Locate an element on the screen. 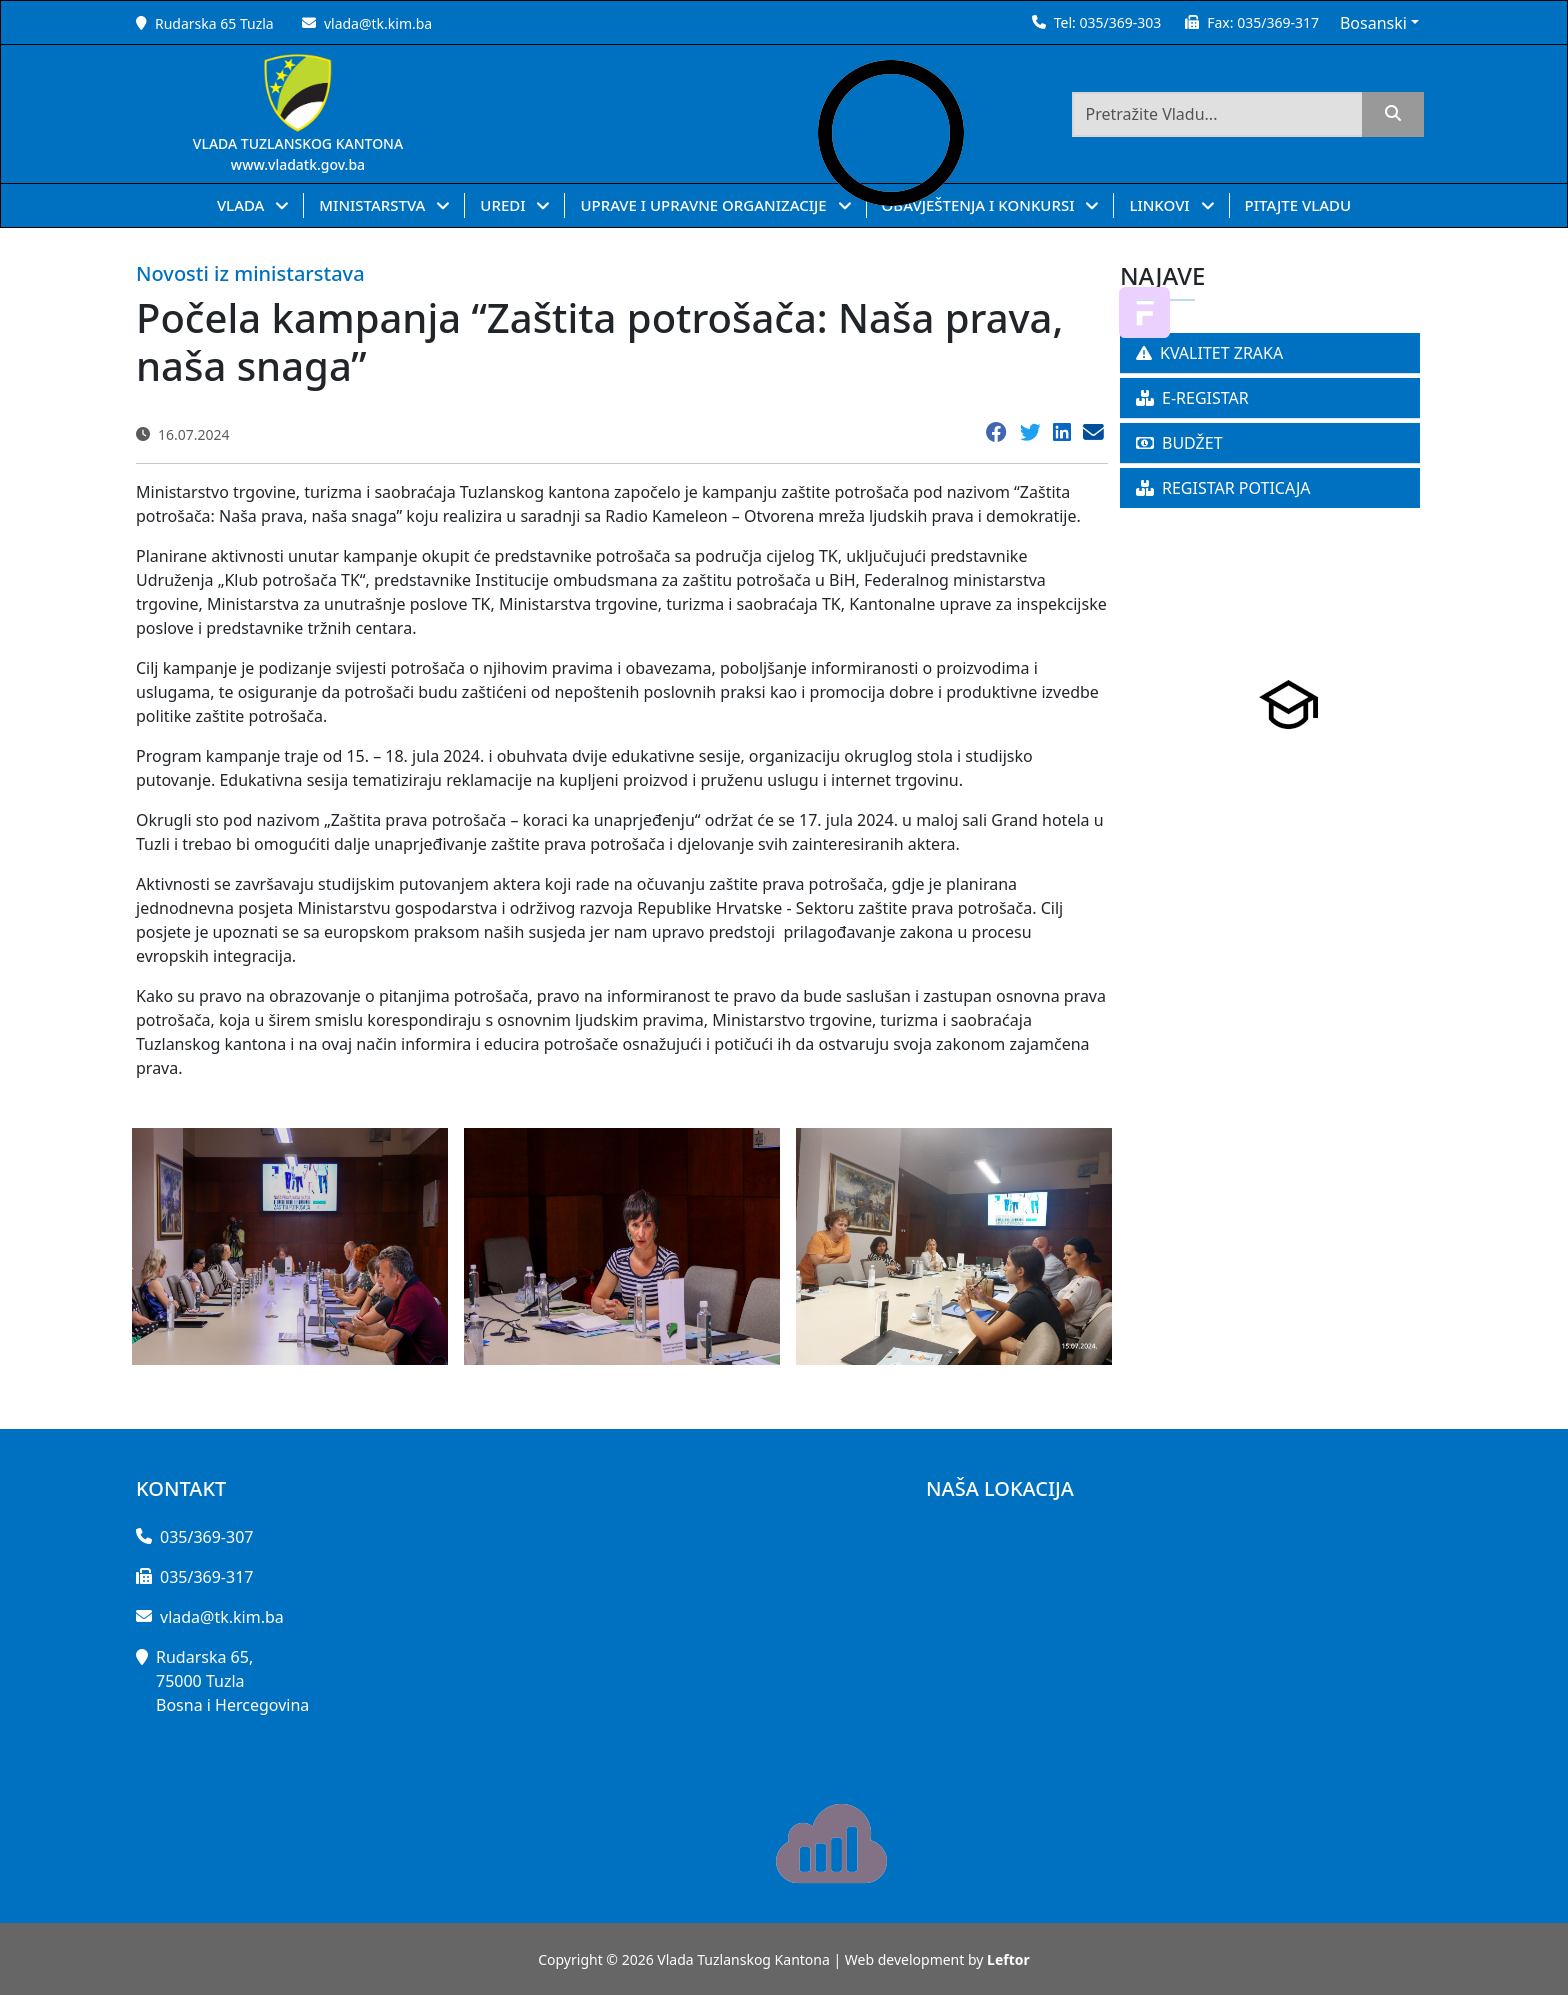  access education or learning section is located at coordinates (1288, 704).